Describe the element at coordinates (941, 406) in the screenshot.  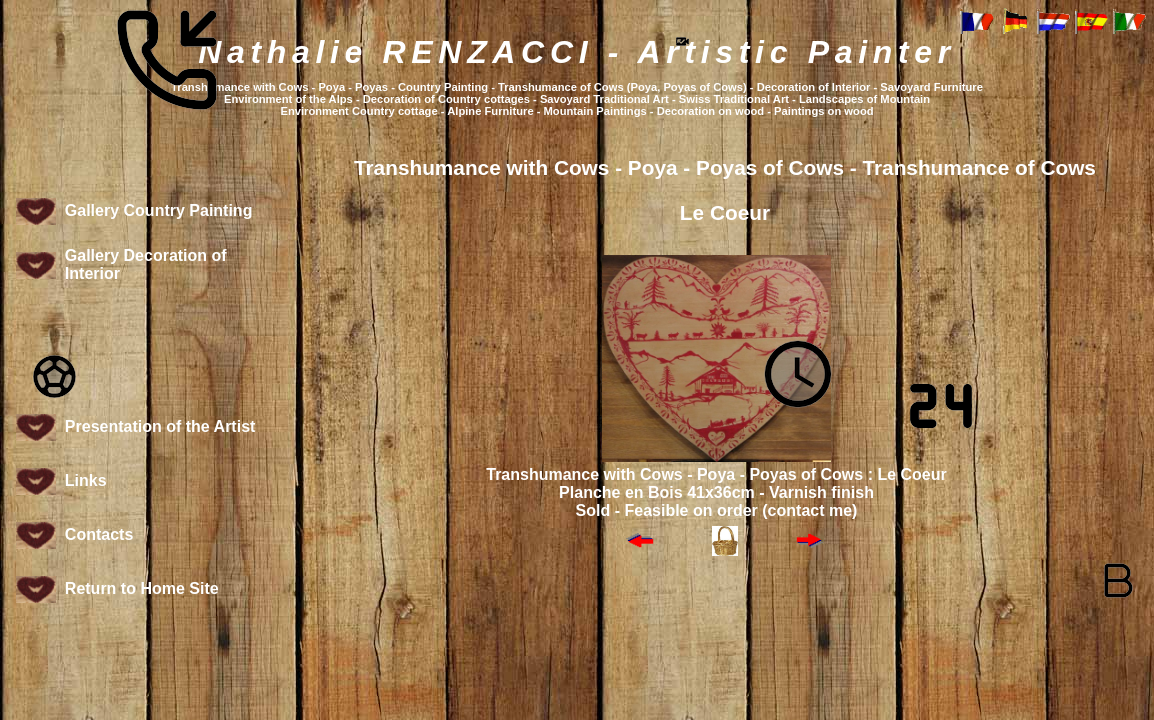
I see `indicates 24-hour time format or availability` at that location.